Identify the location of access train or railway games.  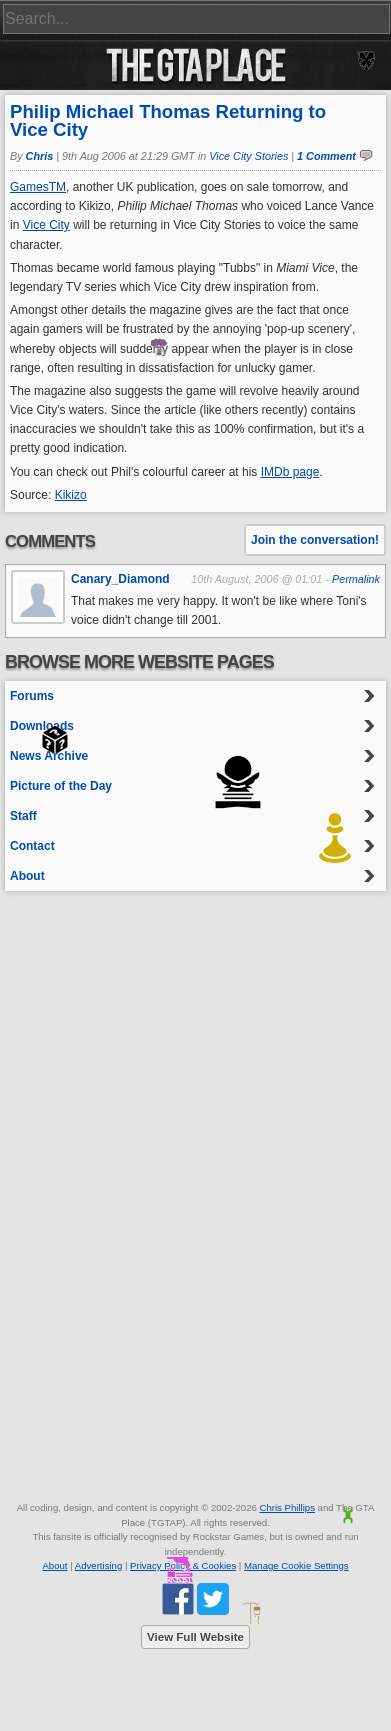
(180, 1570).